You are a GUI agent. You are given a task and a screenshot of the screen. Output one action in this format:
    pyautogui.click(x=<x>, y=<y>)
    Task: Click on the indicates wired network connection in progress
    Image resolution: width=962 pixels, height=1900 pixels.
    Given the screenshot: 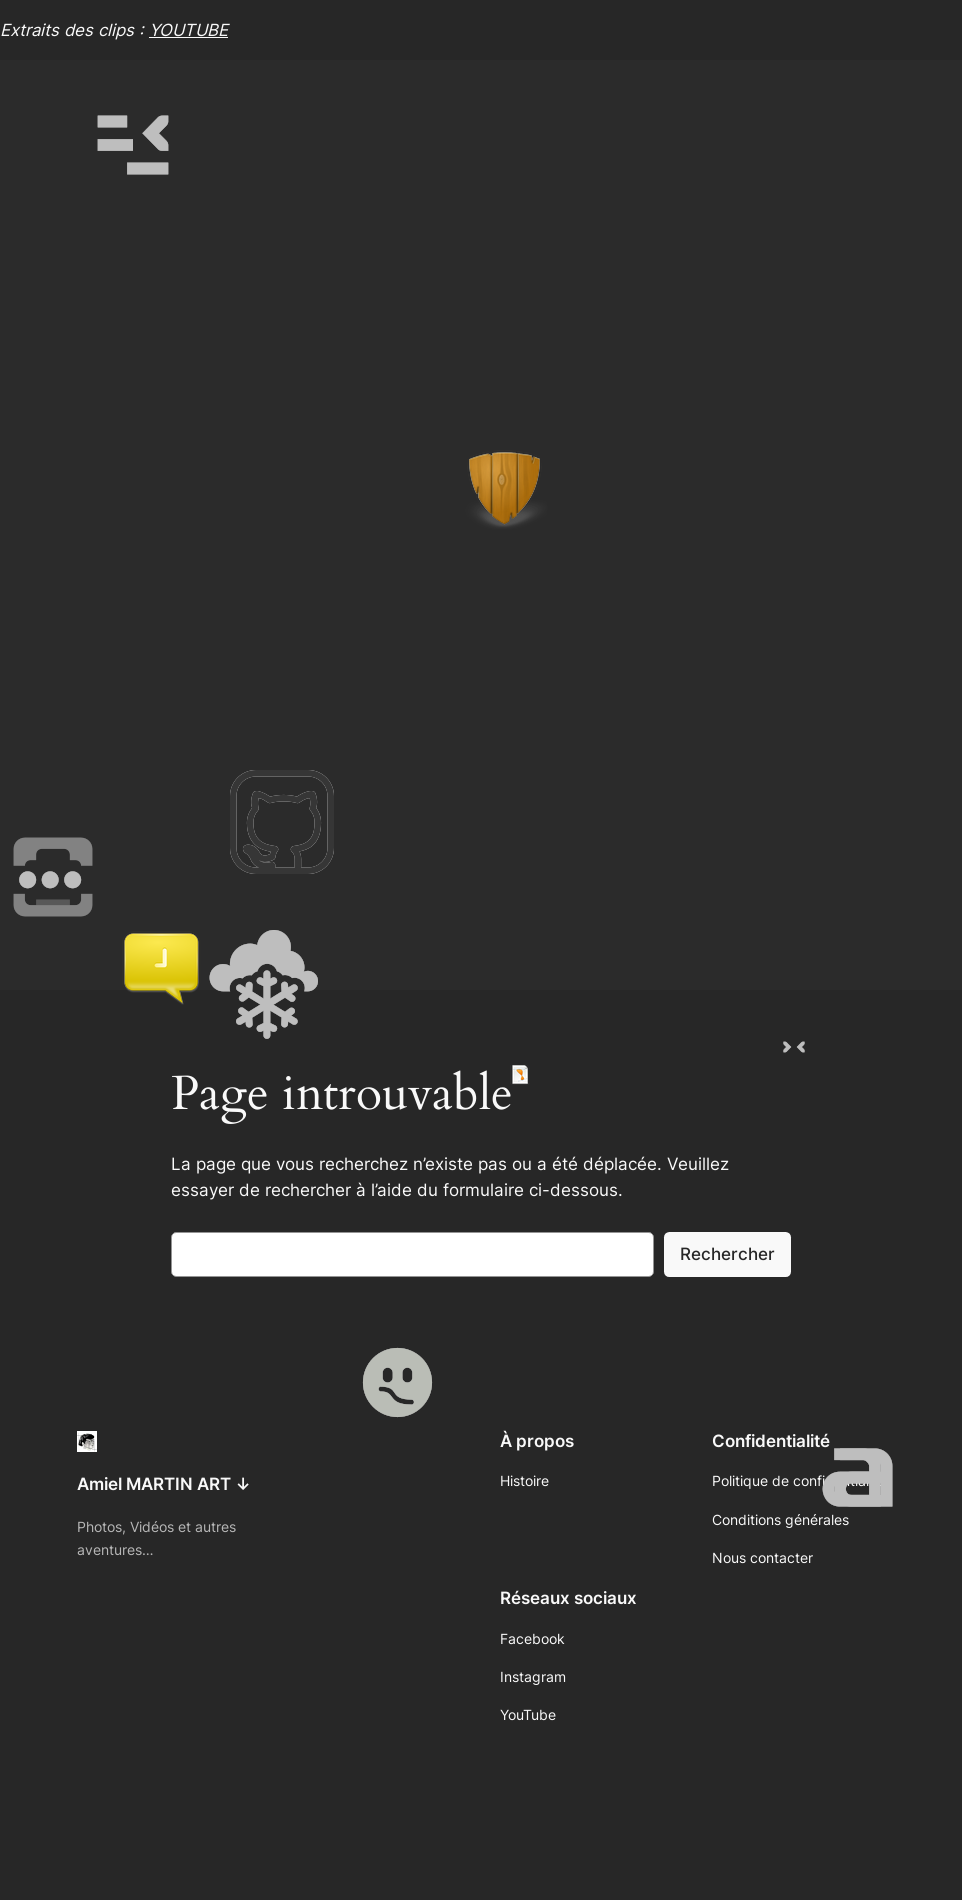 What is the action you would take?
    pyautogui.click(x=53, y=877)
    